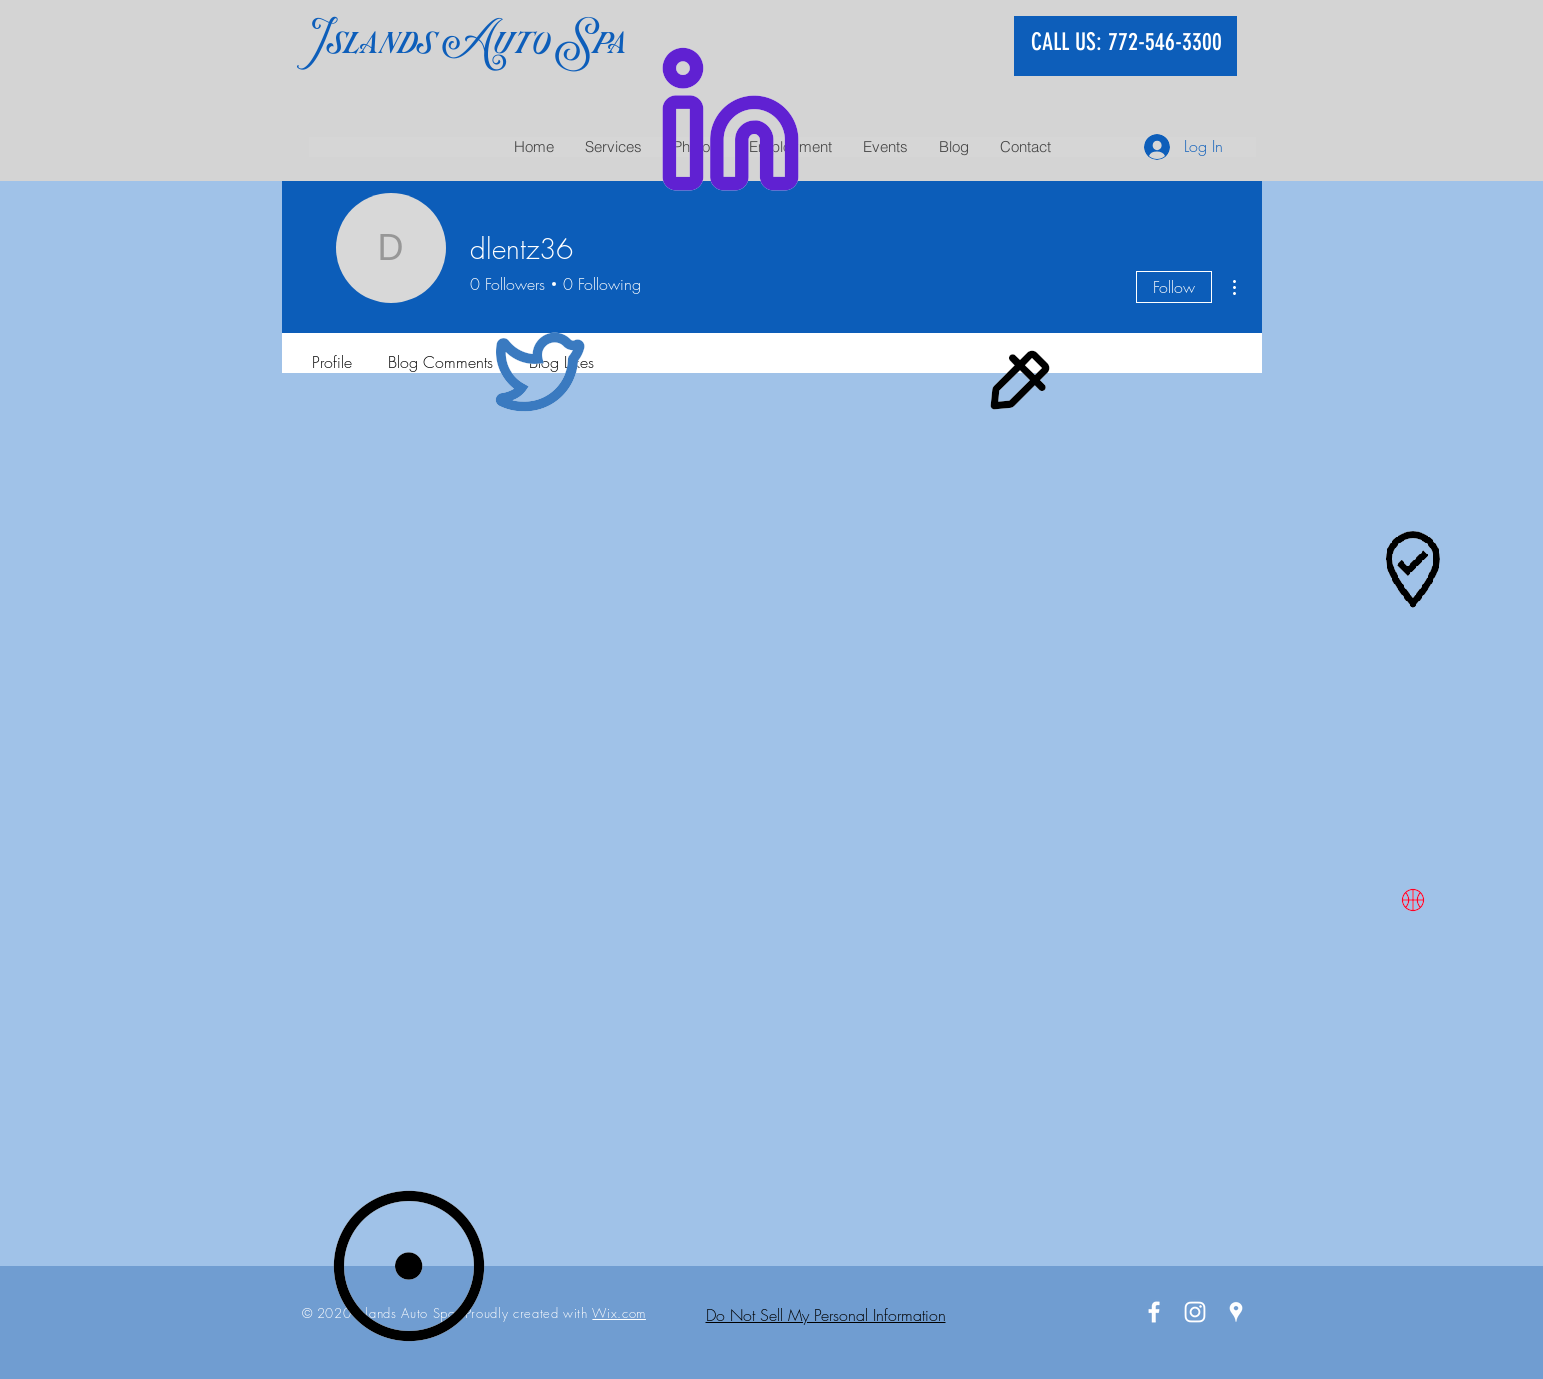  What do you see at coordinates (1020, 380) in the screenshot?
I see `select a color from the canvas` at bounding box center [1020, 380].